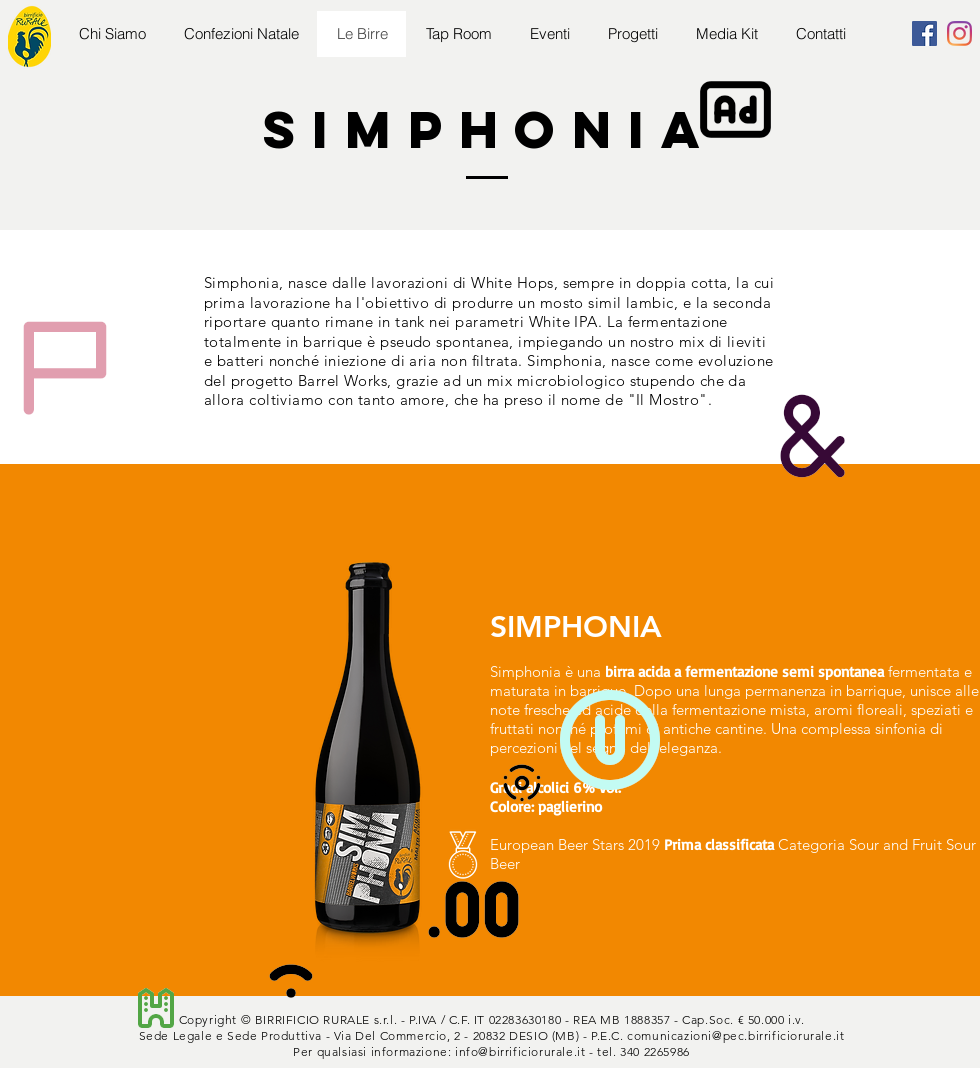 The image size is (980, 1068). Describe the element at coordinates (522, 783) in the screenshot. I see `access science or chemistry features` at that location.